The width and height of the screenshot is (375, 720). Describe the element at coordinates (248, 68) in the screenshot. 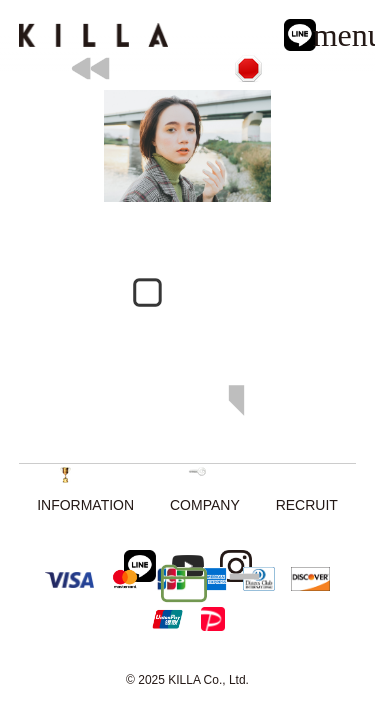

I see `stop a running process or task` at that location.